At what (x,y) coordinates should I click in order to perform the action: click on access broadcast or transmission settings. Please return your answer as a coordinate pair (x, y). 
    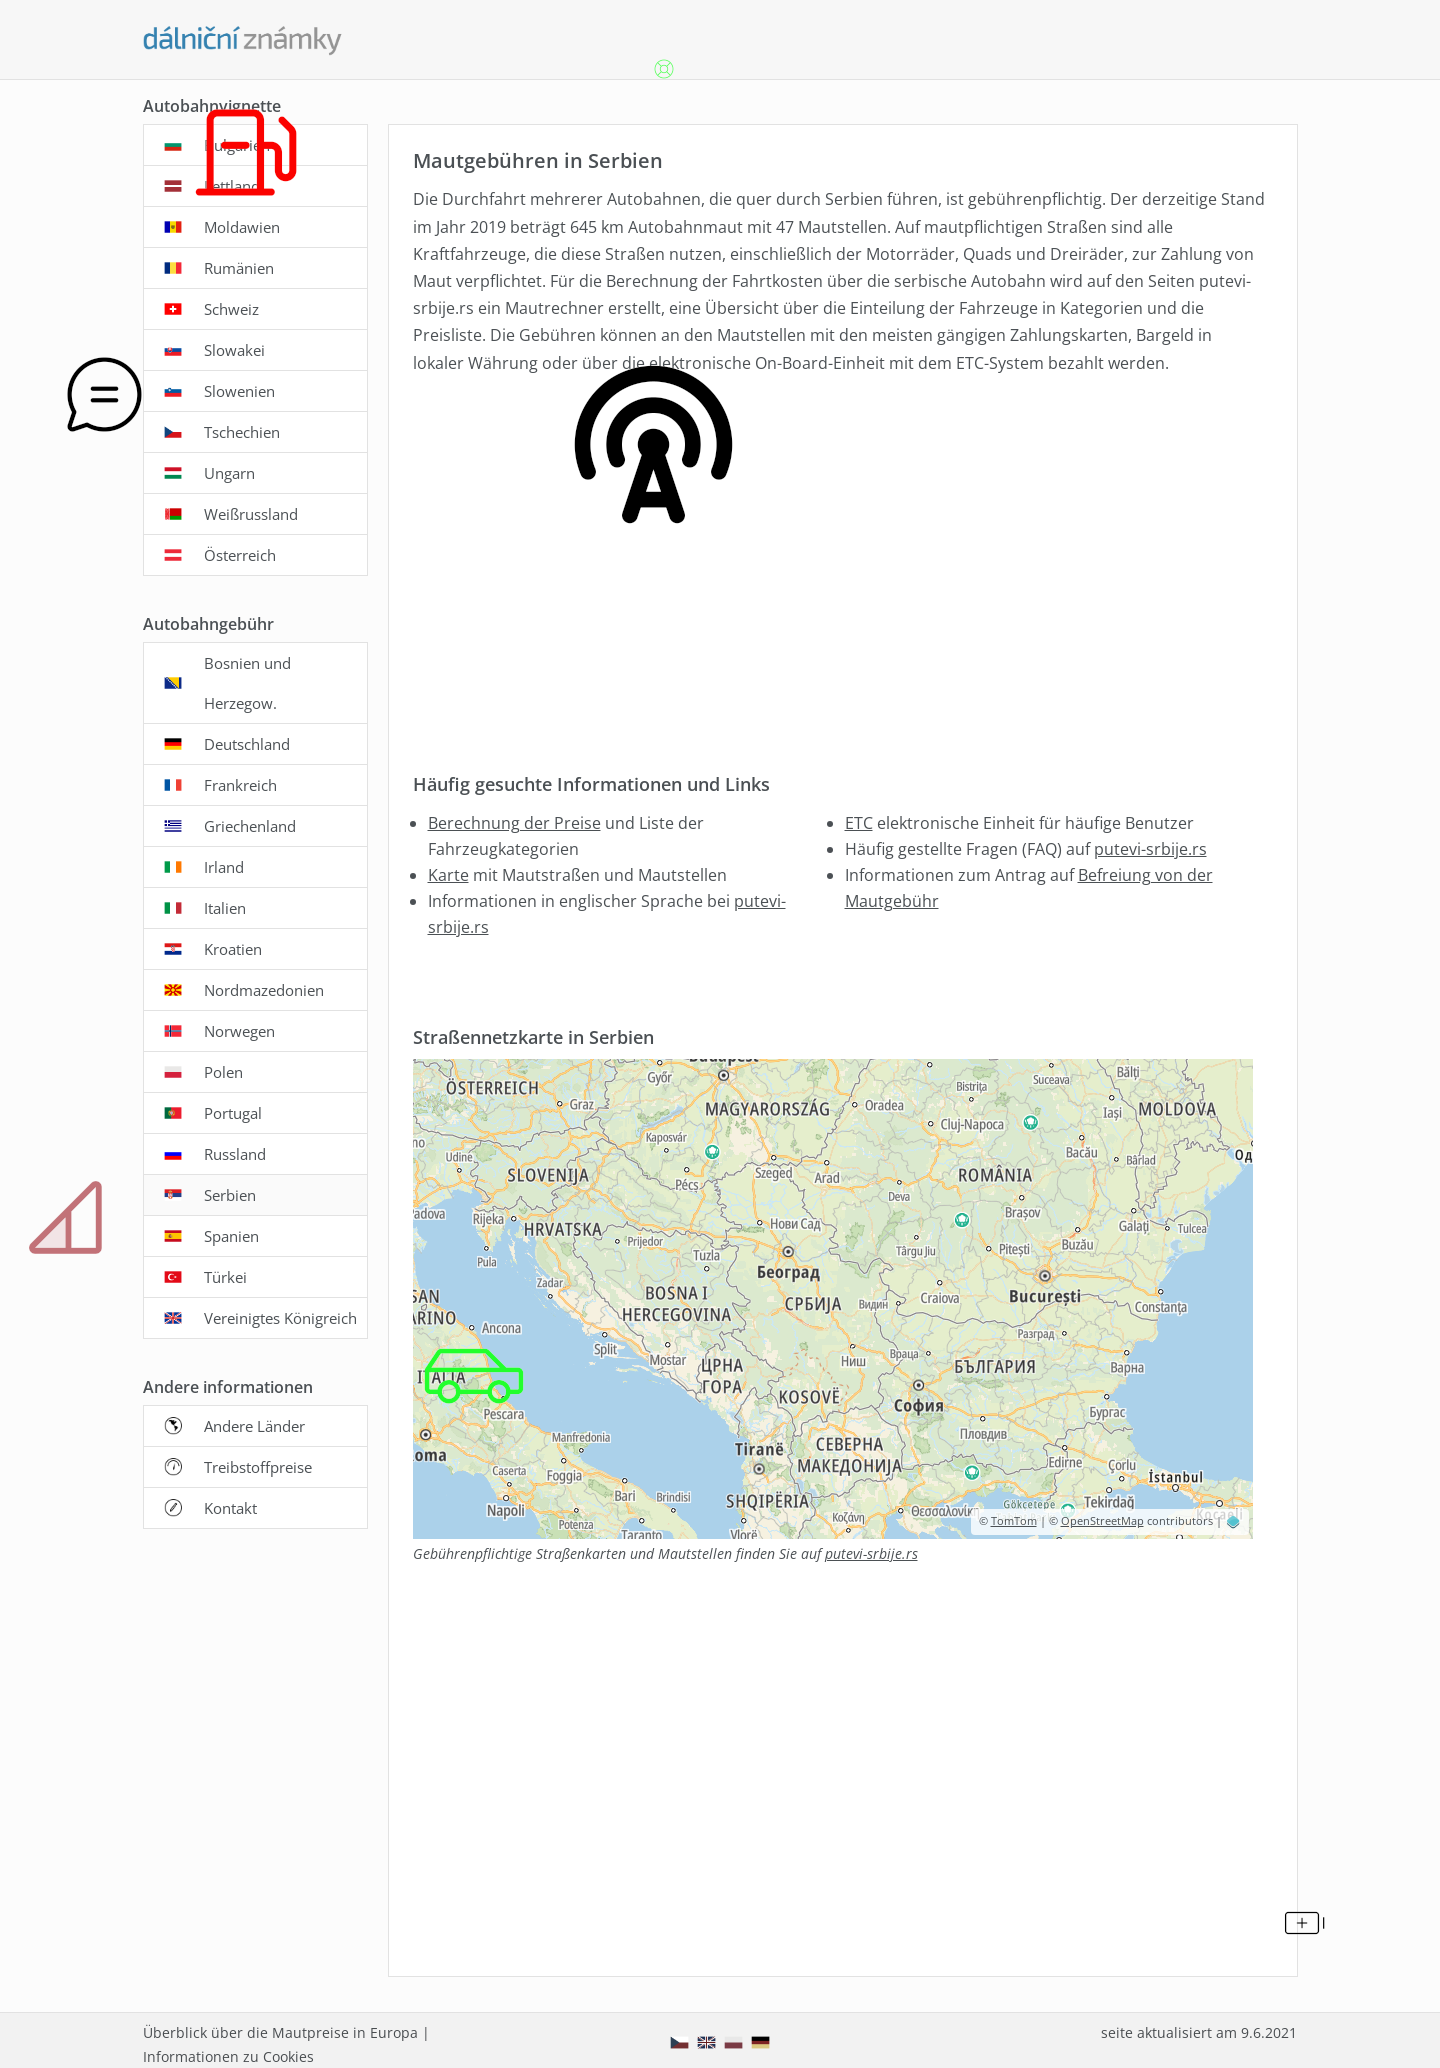
    Looking at the image, I should click on (653, 444).